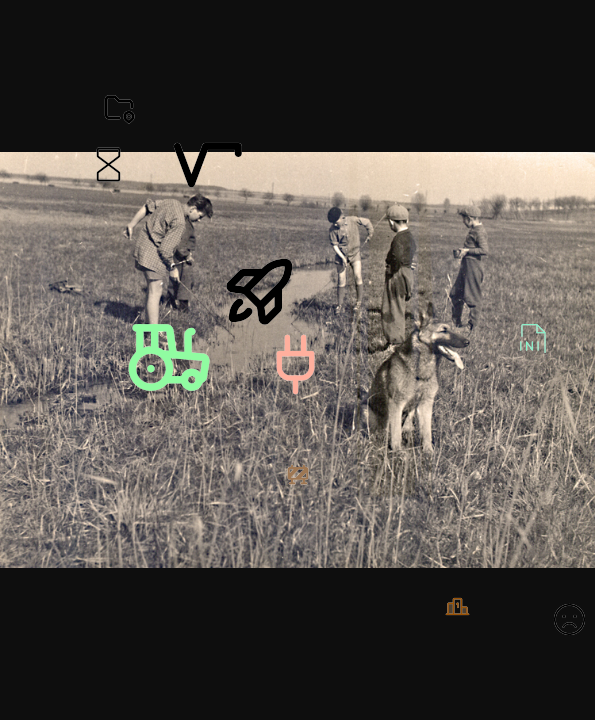 This screenshot has height=720, width=595. What do you see at coordinates (108, 164) in the screenshot?
I see `indicates loading or processing in progress` at bounding box center [108, 164].